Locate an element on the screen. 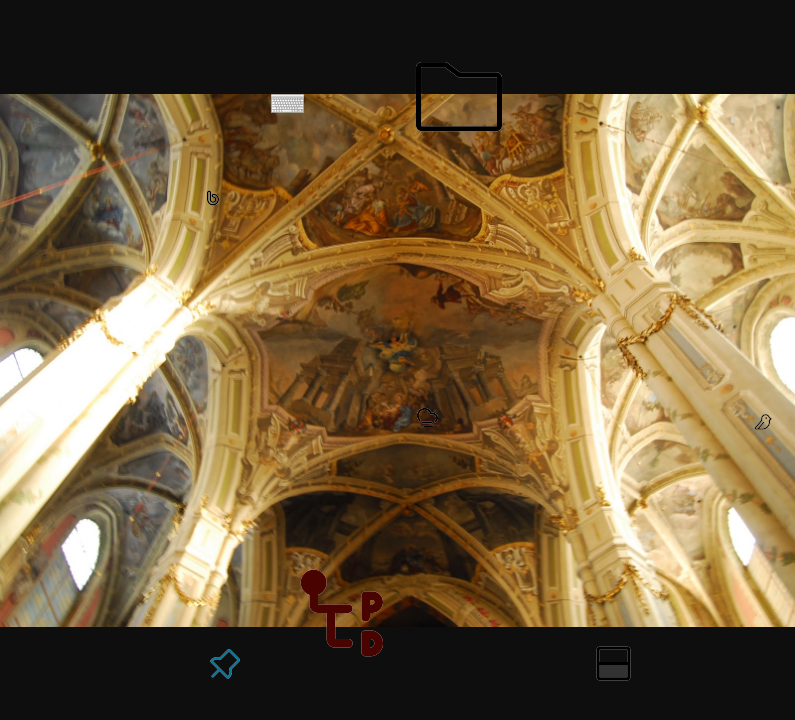 This screenshot has width=795, height=720. access twitter or social media sharing is located at coordinates (763, 422).